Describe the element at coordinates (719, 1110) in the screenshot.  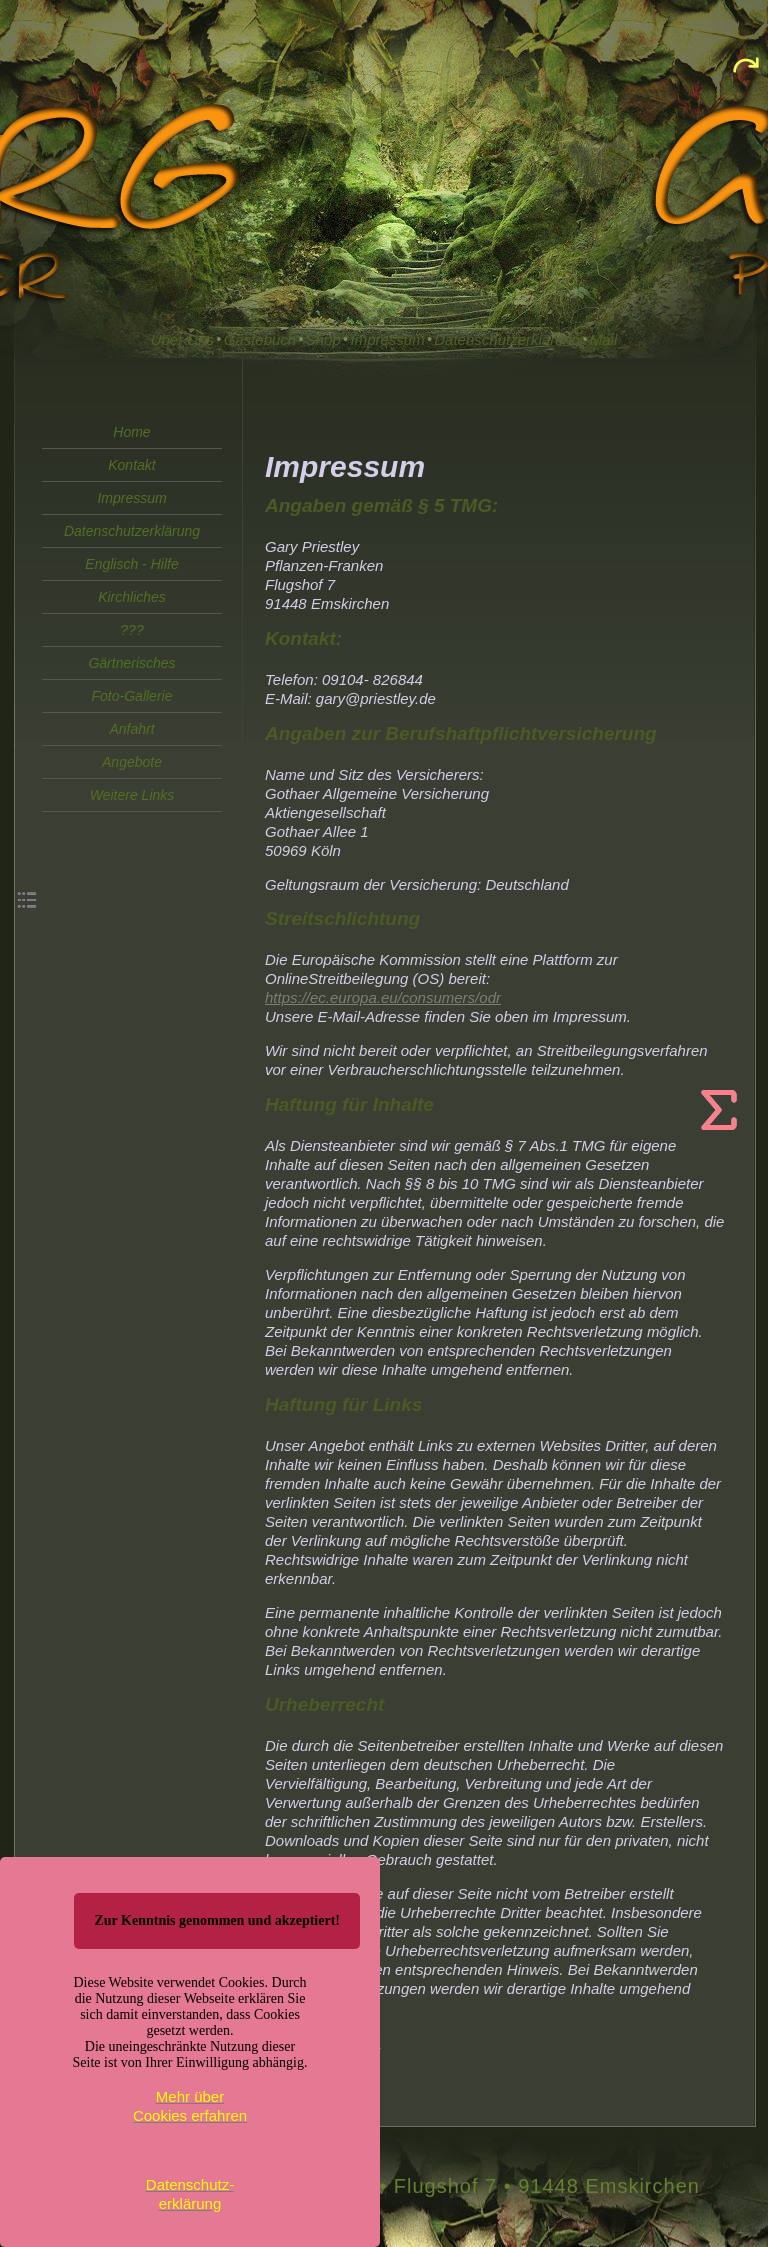
I see `calculate the sum of selected values` at that location.